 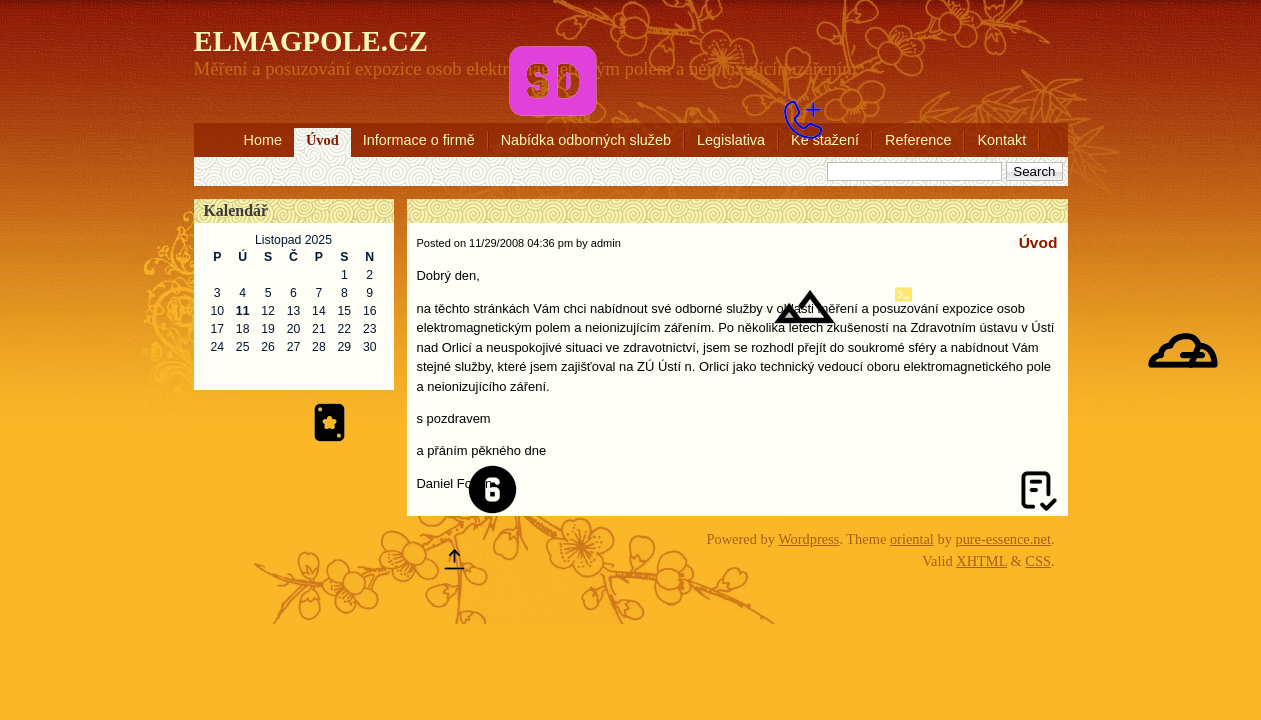 What do you see at coordinates (553, 81) in the screenshot?
I see `indicates standard definition video quality` at bounding box center [553, 81].